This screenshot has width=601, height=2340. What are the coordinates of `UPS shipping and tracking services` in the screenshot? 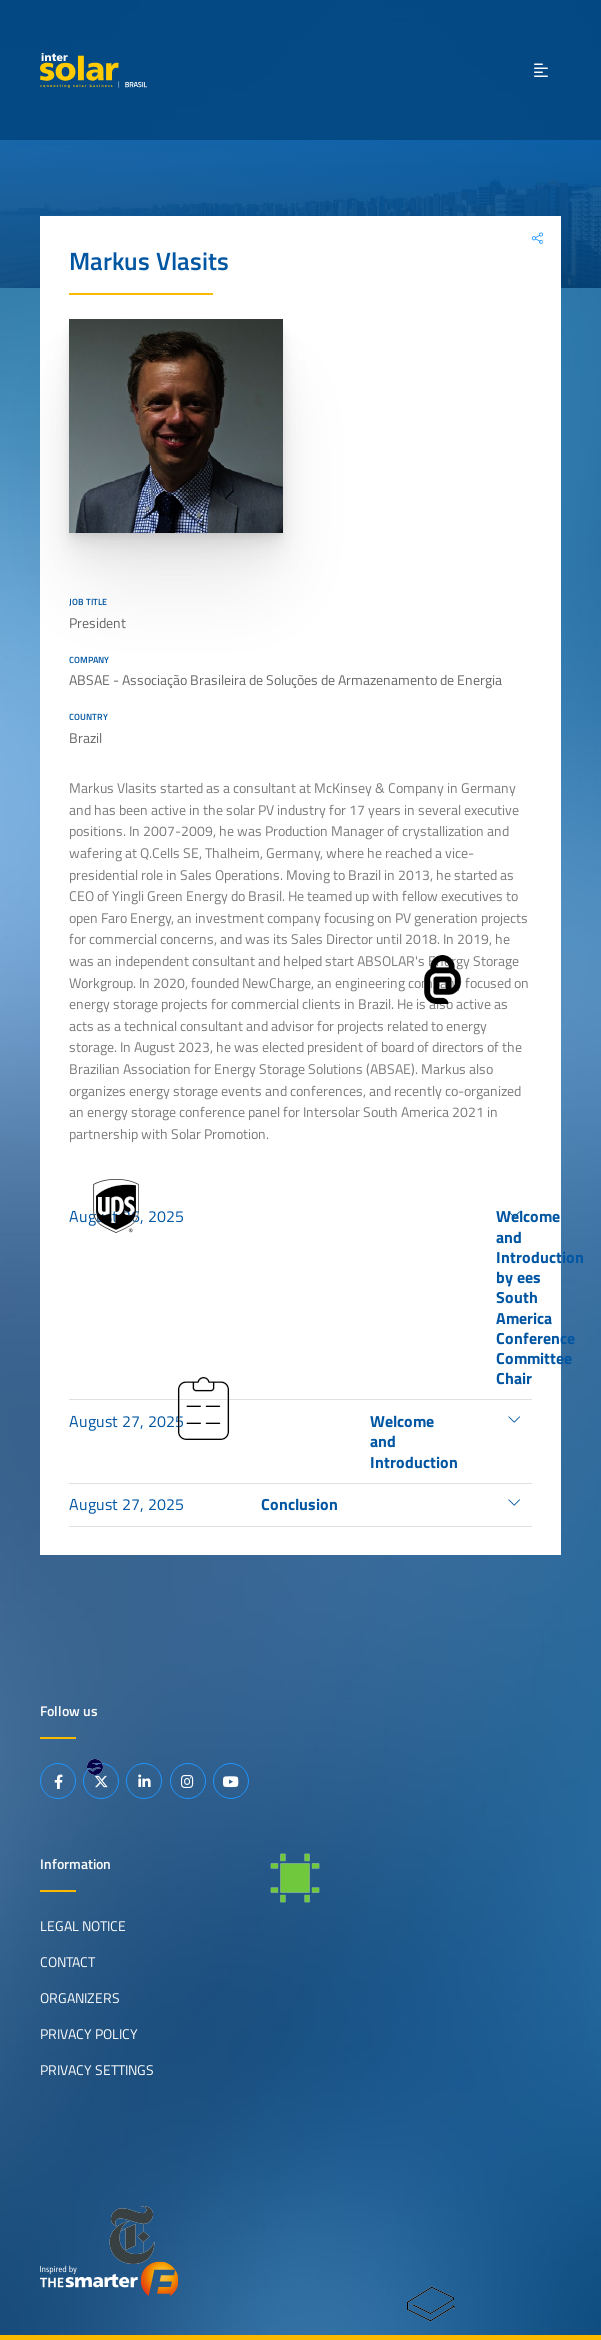 It's located at (116, 1206).